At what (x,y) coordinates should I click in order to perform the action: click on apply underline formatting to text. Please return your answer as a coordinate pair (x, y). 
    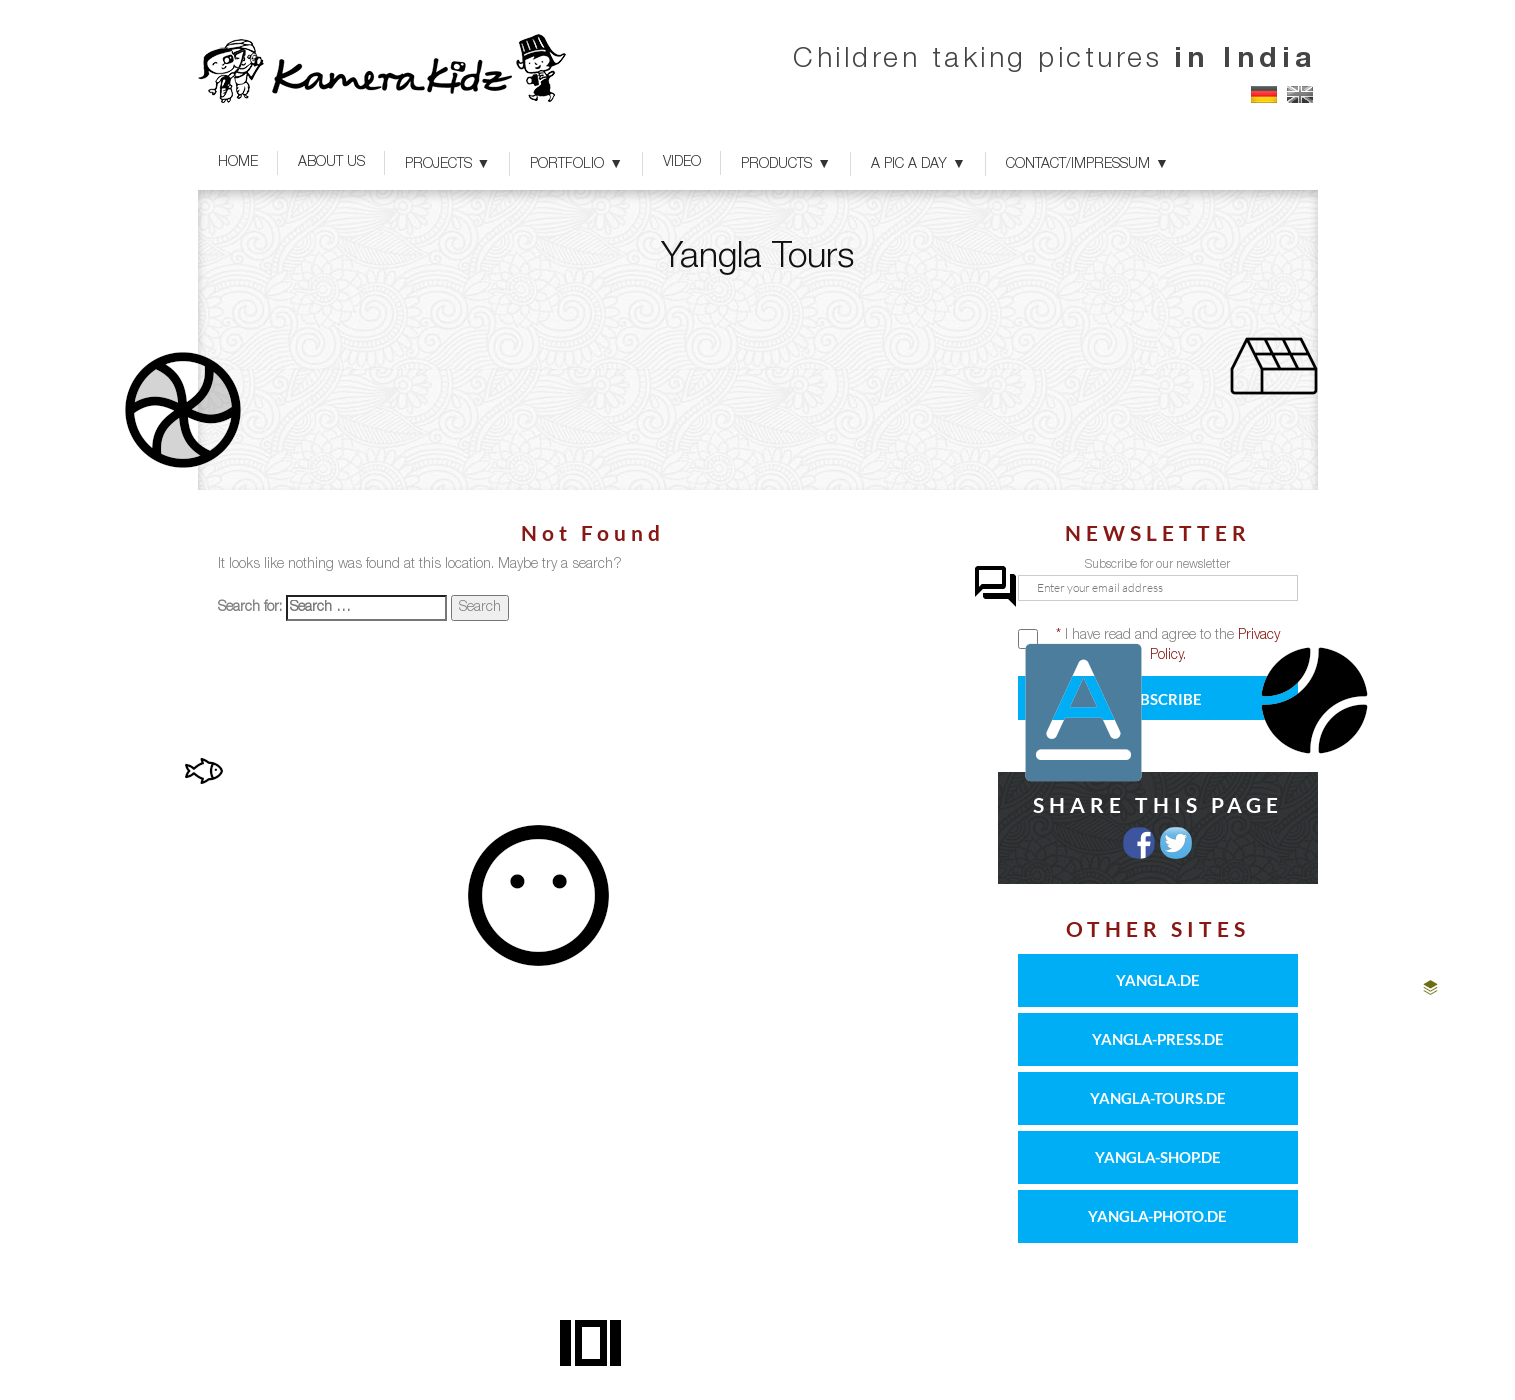
    Looking at the image, I should click on (1083, 712).